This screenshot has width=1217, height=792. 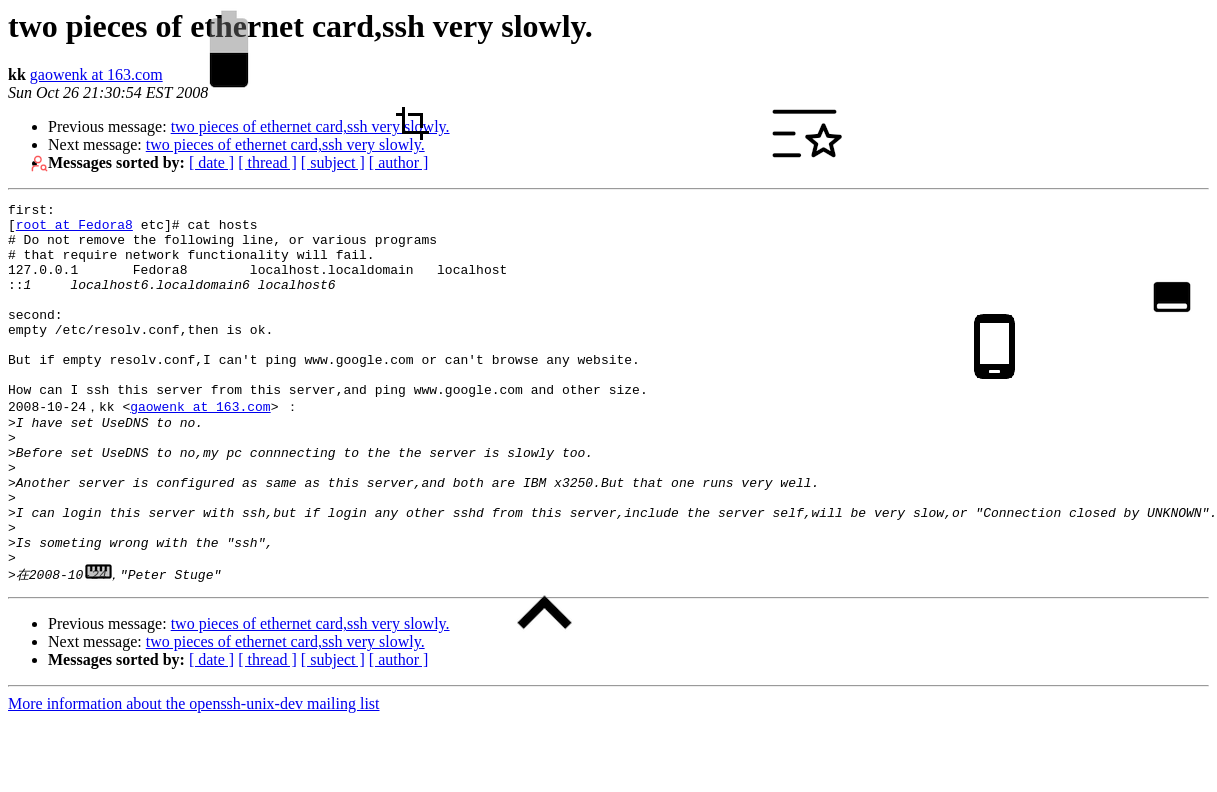 What do you see at coordinates (804, 133) in the screenshot?
I see `view your favorites list` at bounding box center [804, 133].